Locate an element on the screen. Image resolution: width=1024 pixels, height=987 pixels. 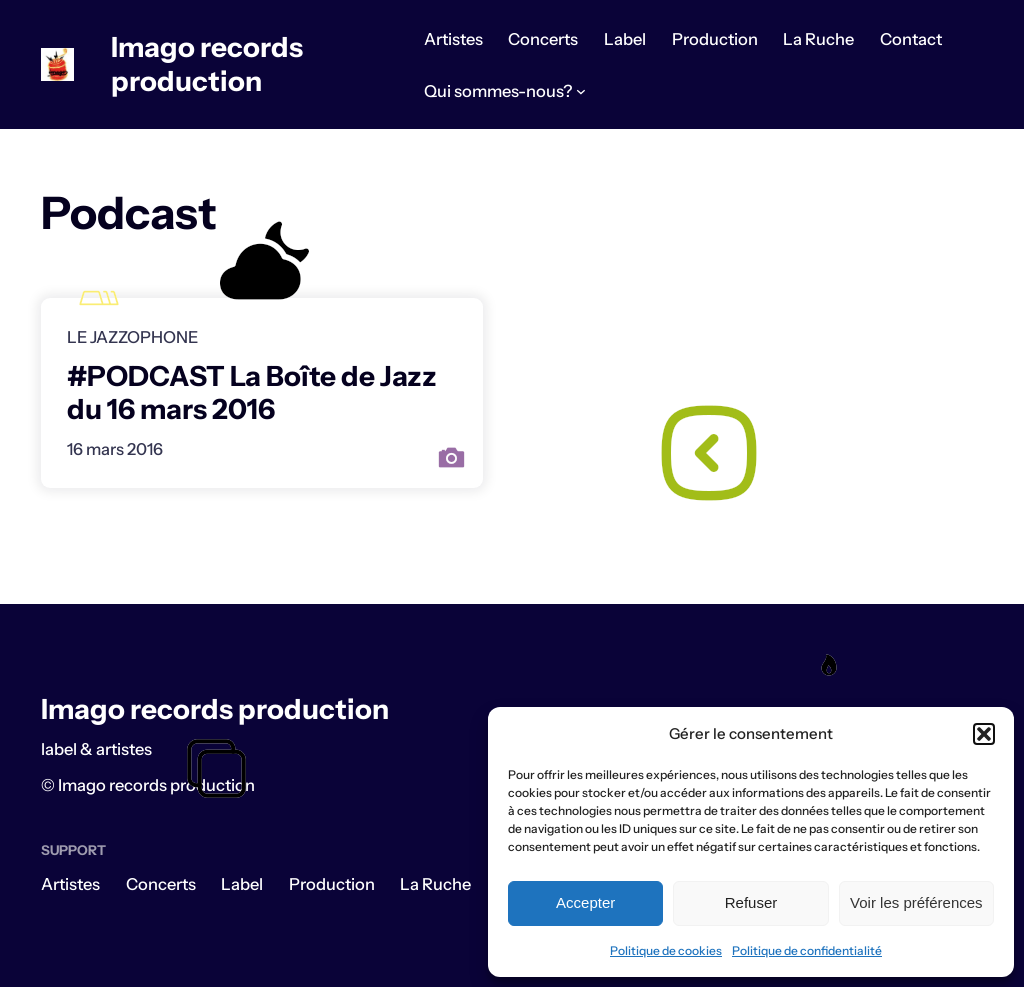
view trending or hot content is located at coordinates (829, 665).